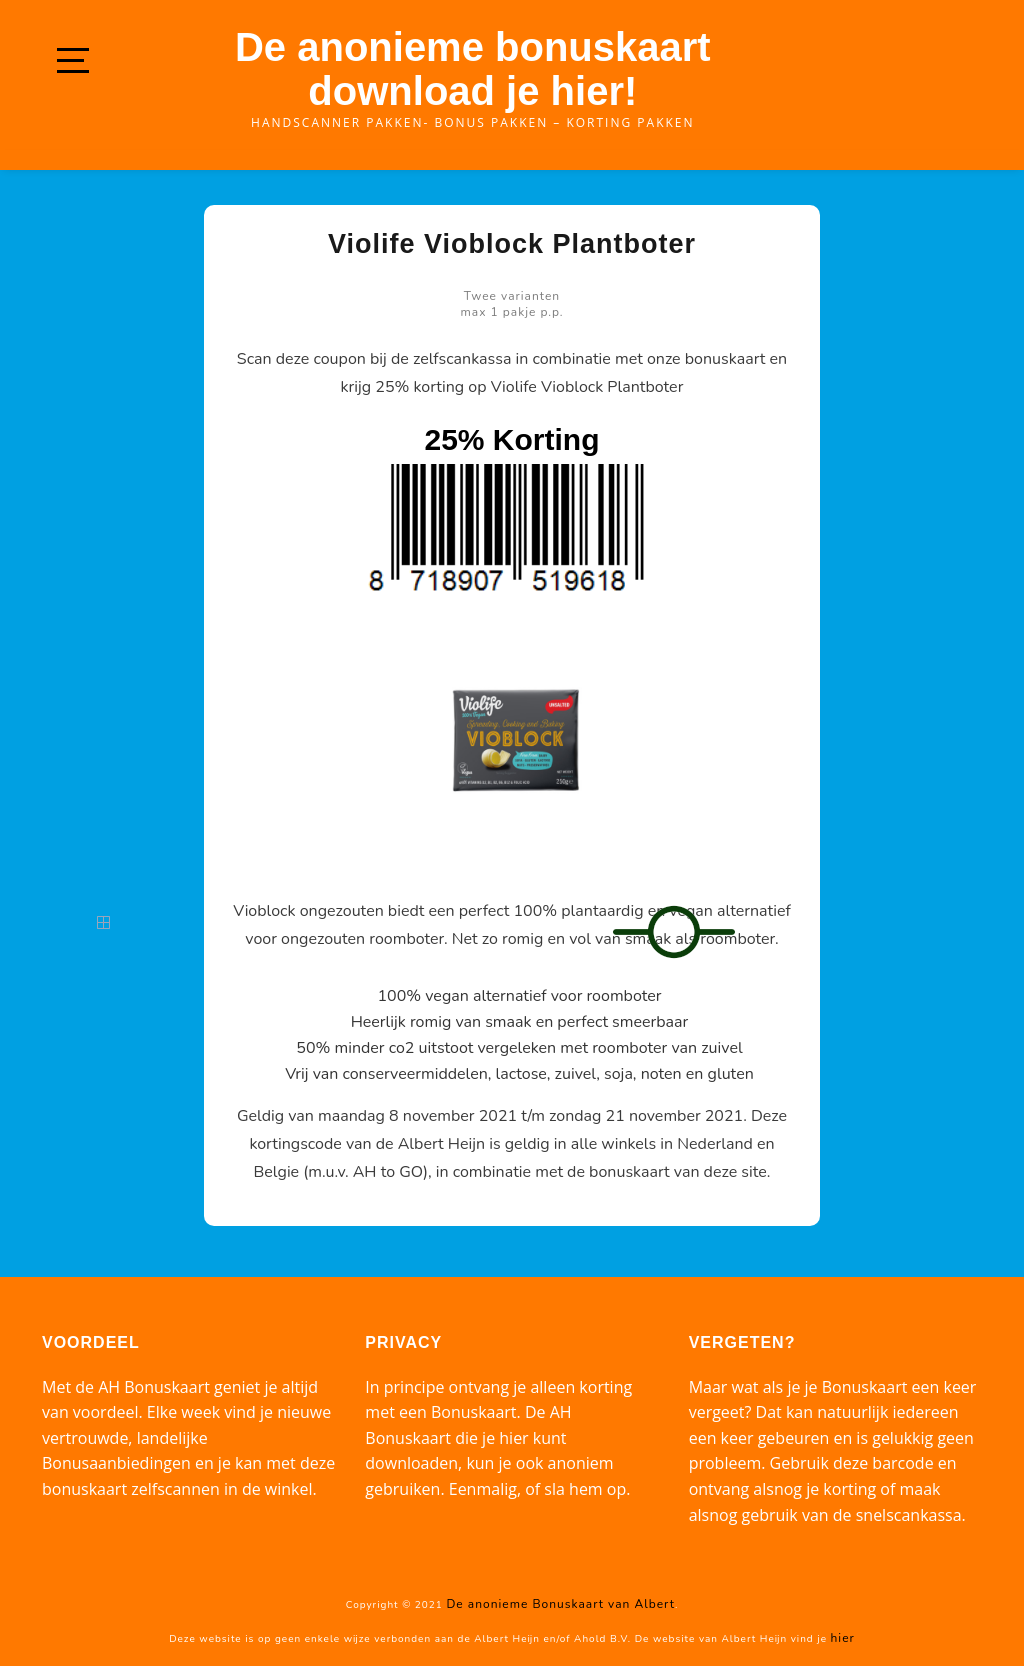 This screenshot has width=1024, height=1666. I want to click on switch to grid view, so click(103, 922).